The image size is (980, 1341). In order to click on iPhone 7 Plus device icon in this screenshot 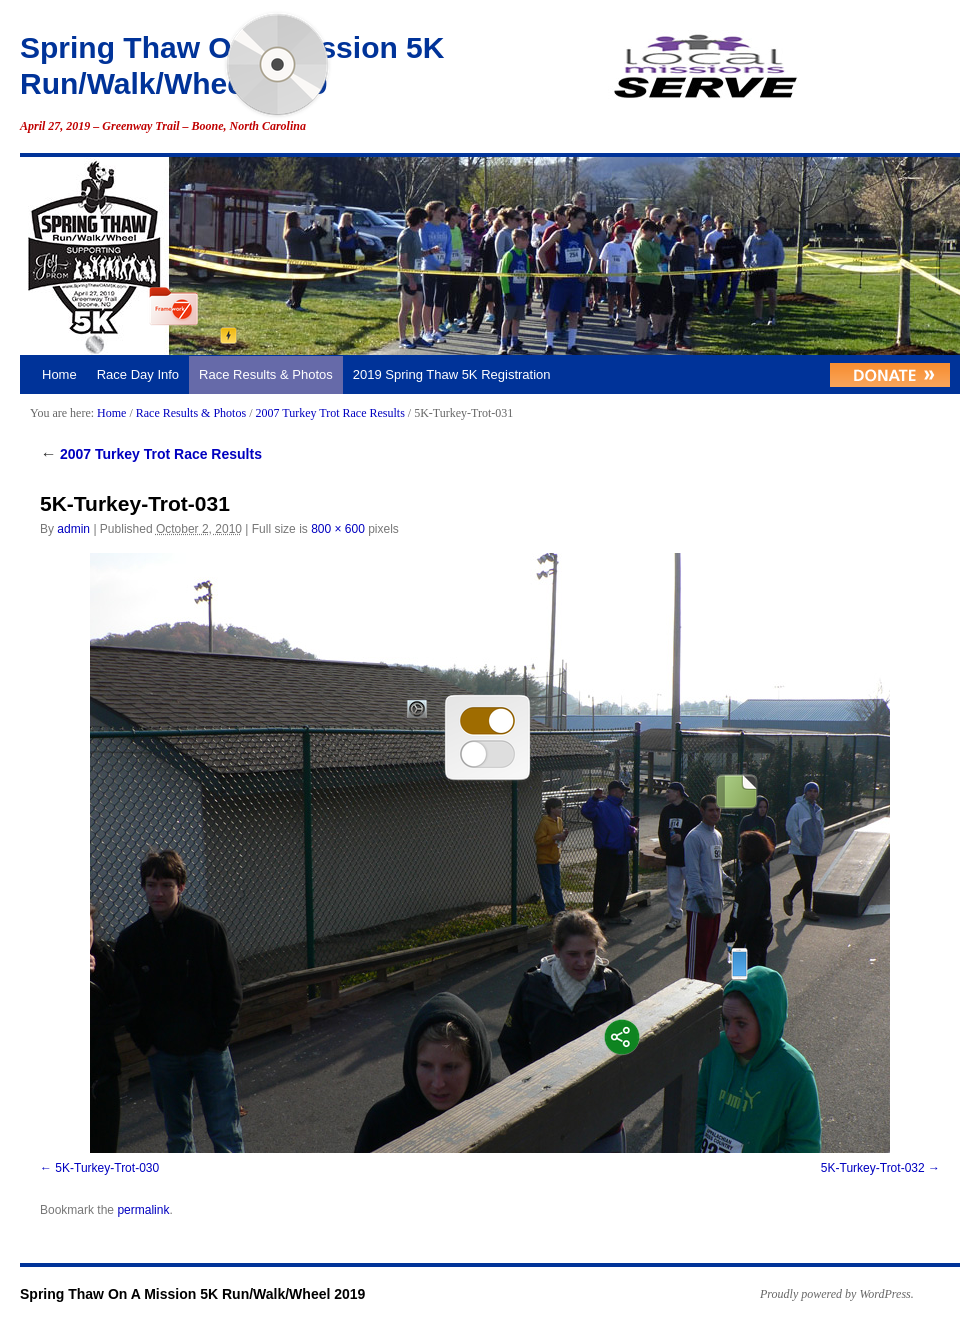, I will do `click(739, 964)`.